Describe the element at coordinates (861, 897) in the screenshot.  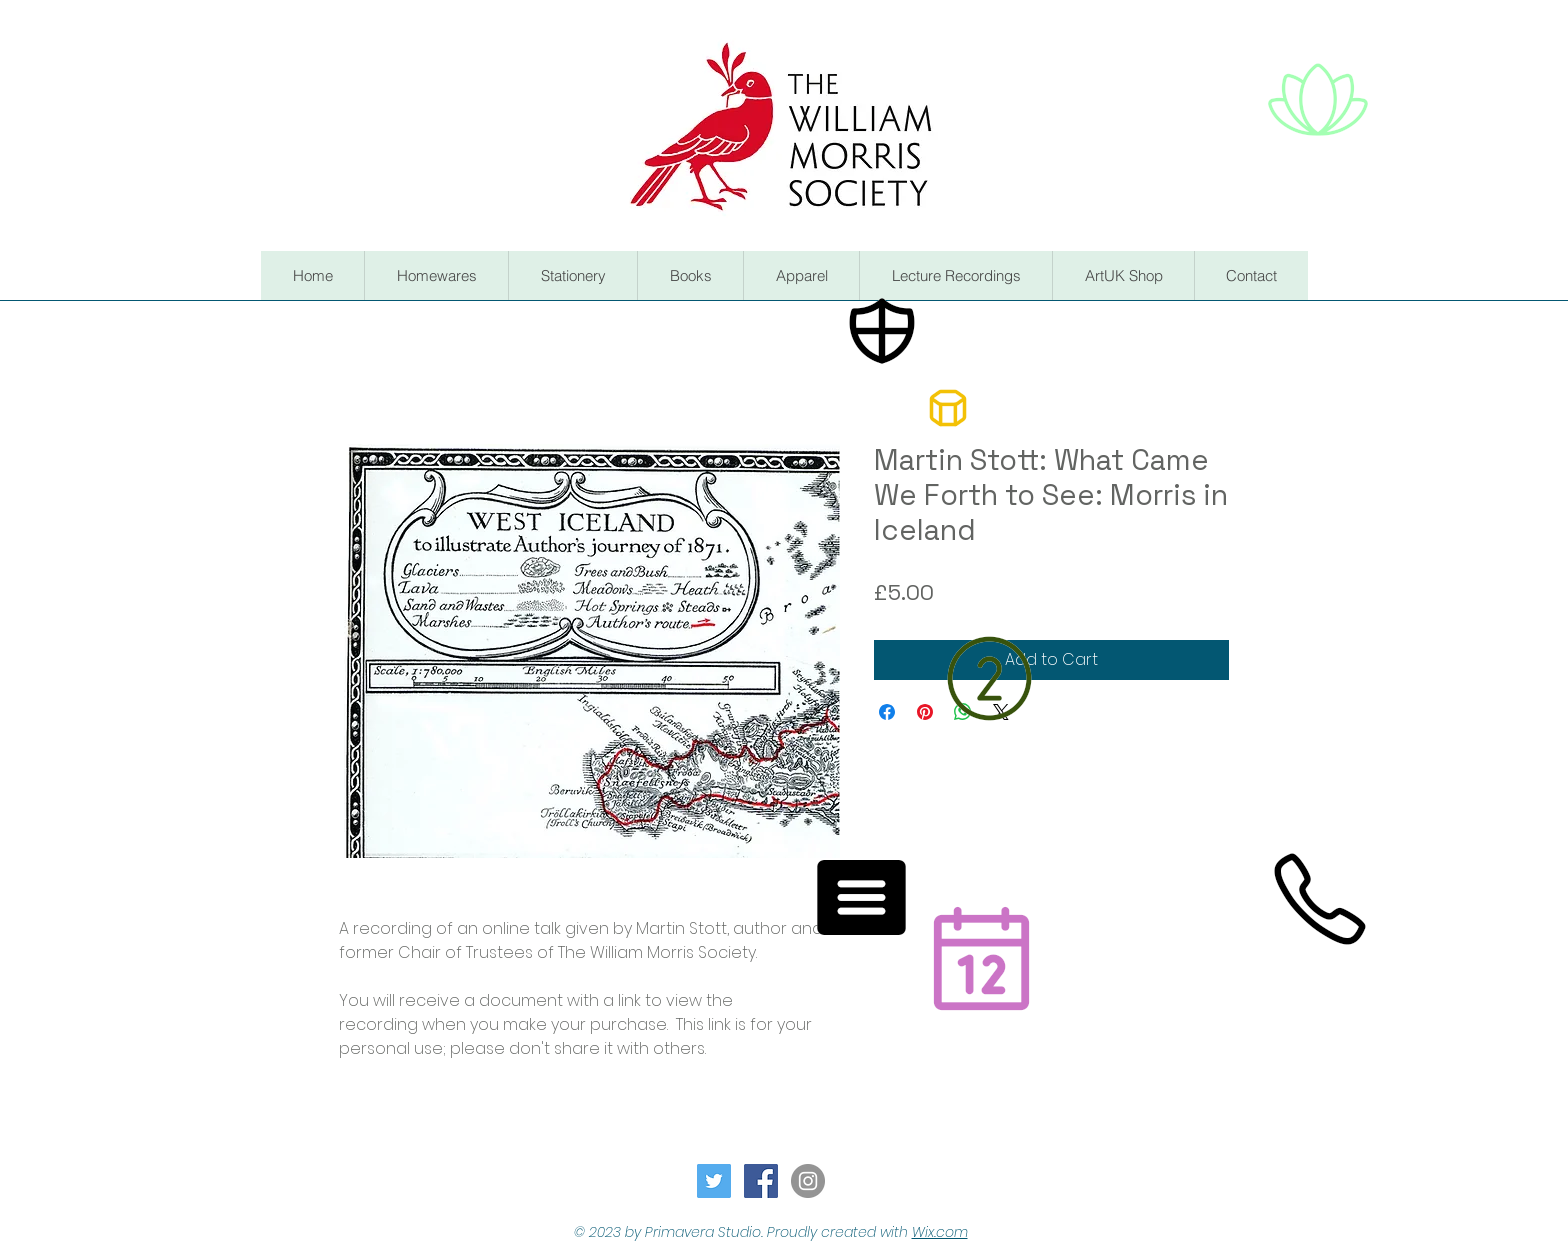
I see `view article or document content` at that location.